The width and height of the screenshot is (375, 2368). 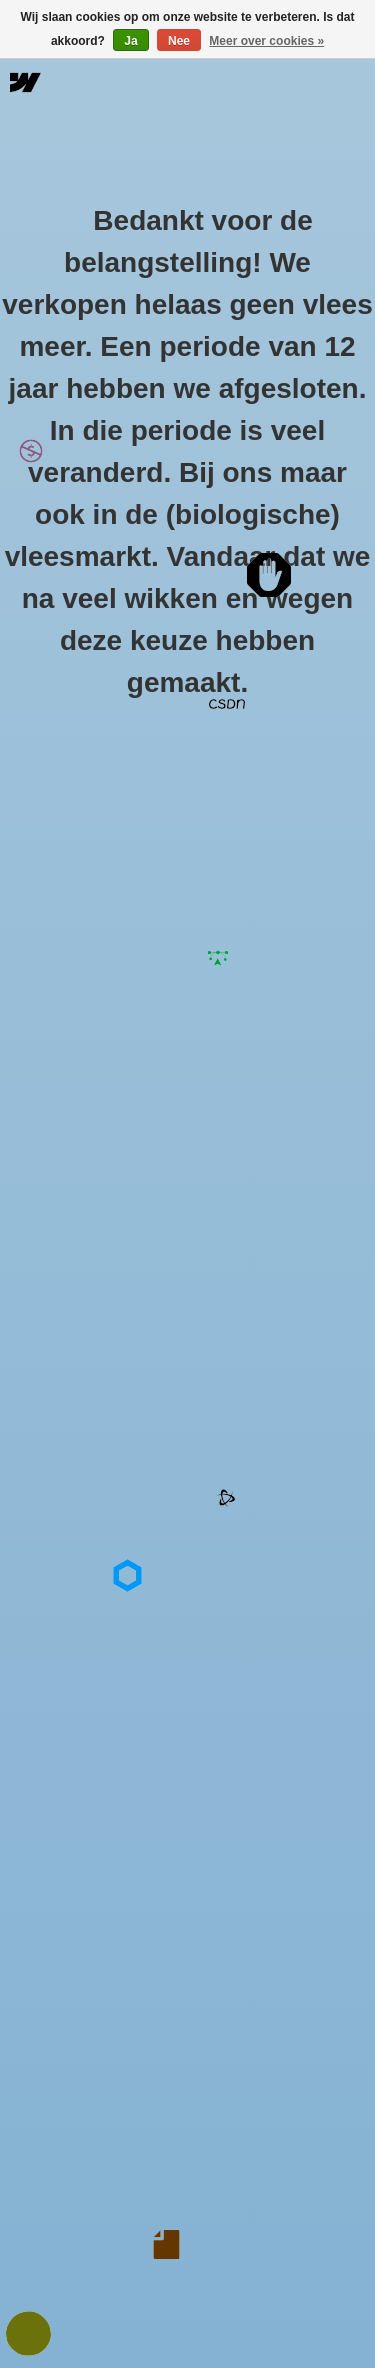 What do you see at coordinates (269, 575) in the screenshot?
I see `adblock browser extension logo` at bounding box center [269, 575].